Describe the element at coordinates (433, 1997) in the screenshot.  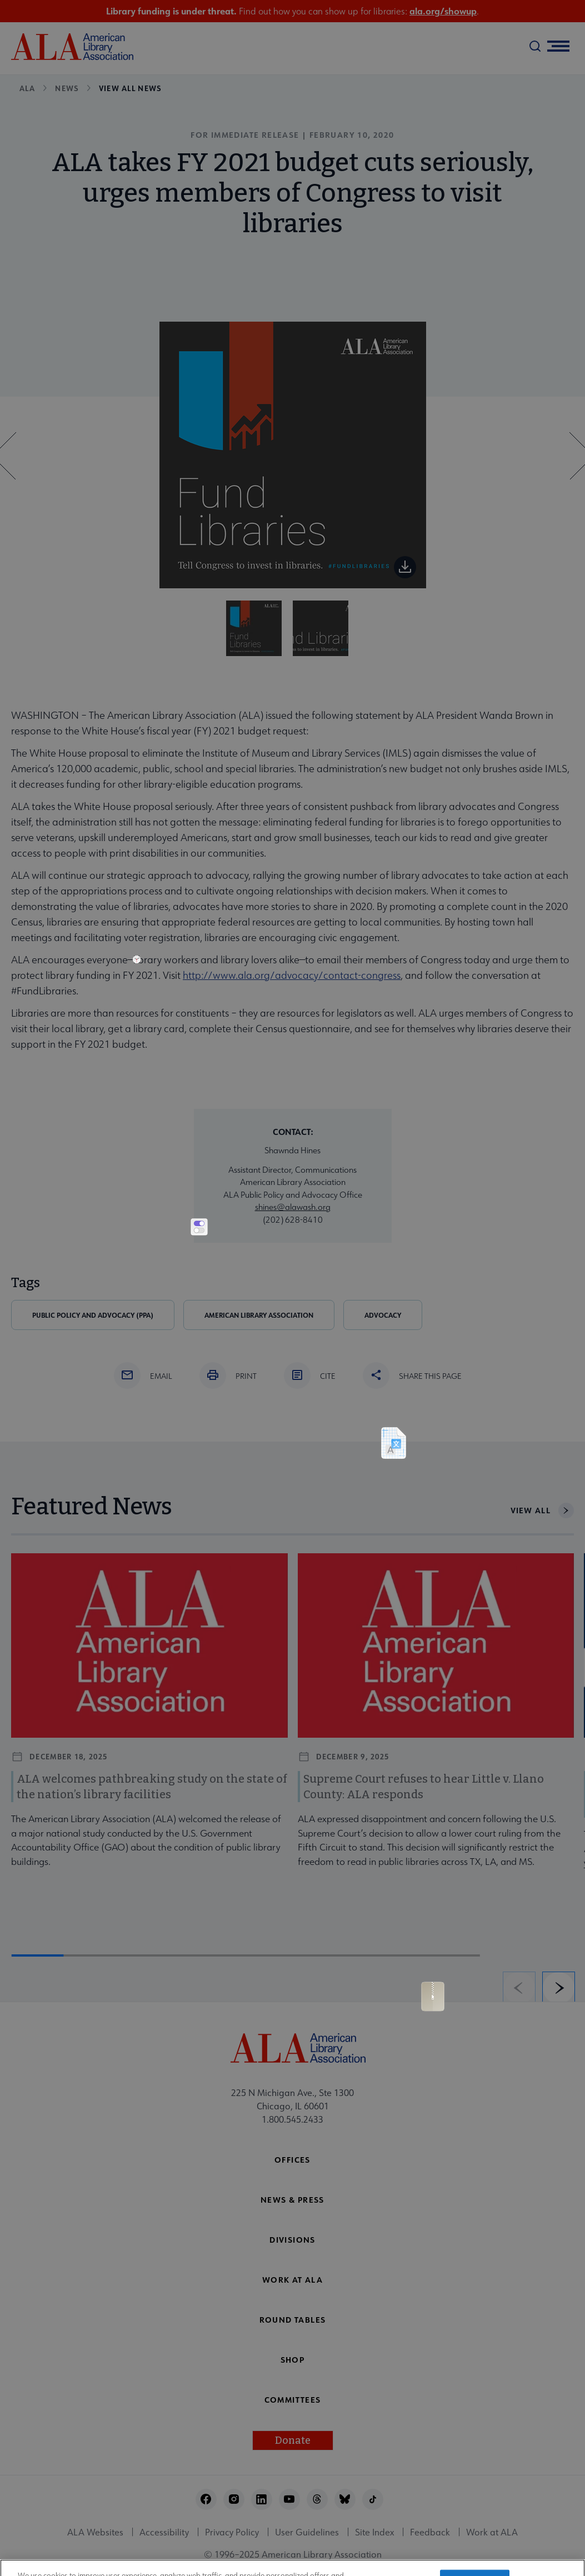
I see `open the archive manager application` at that location.